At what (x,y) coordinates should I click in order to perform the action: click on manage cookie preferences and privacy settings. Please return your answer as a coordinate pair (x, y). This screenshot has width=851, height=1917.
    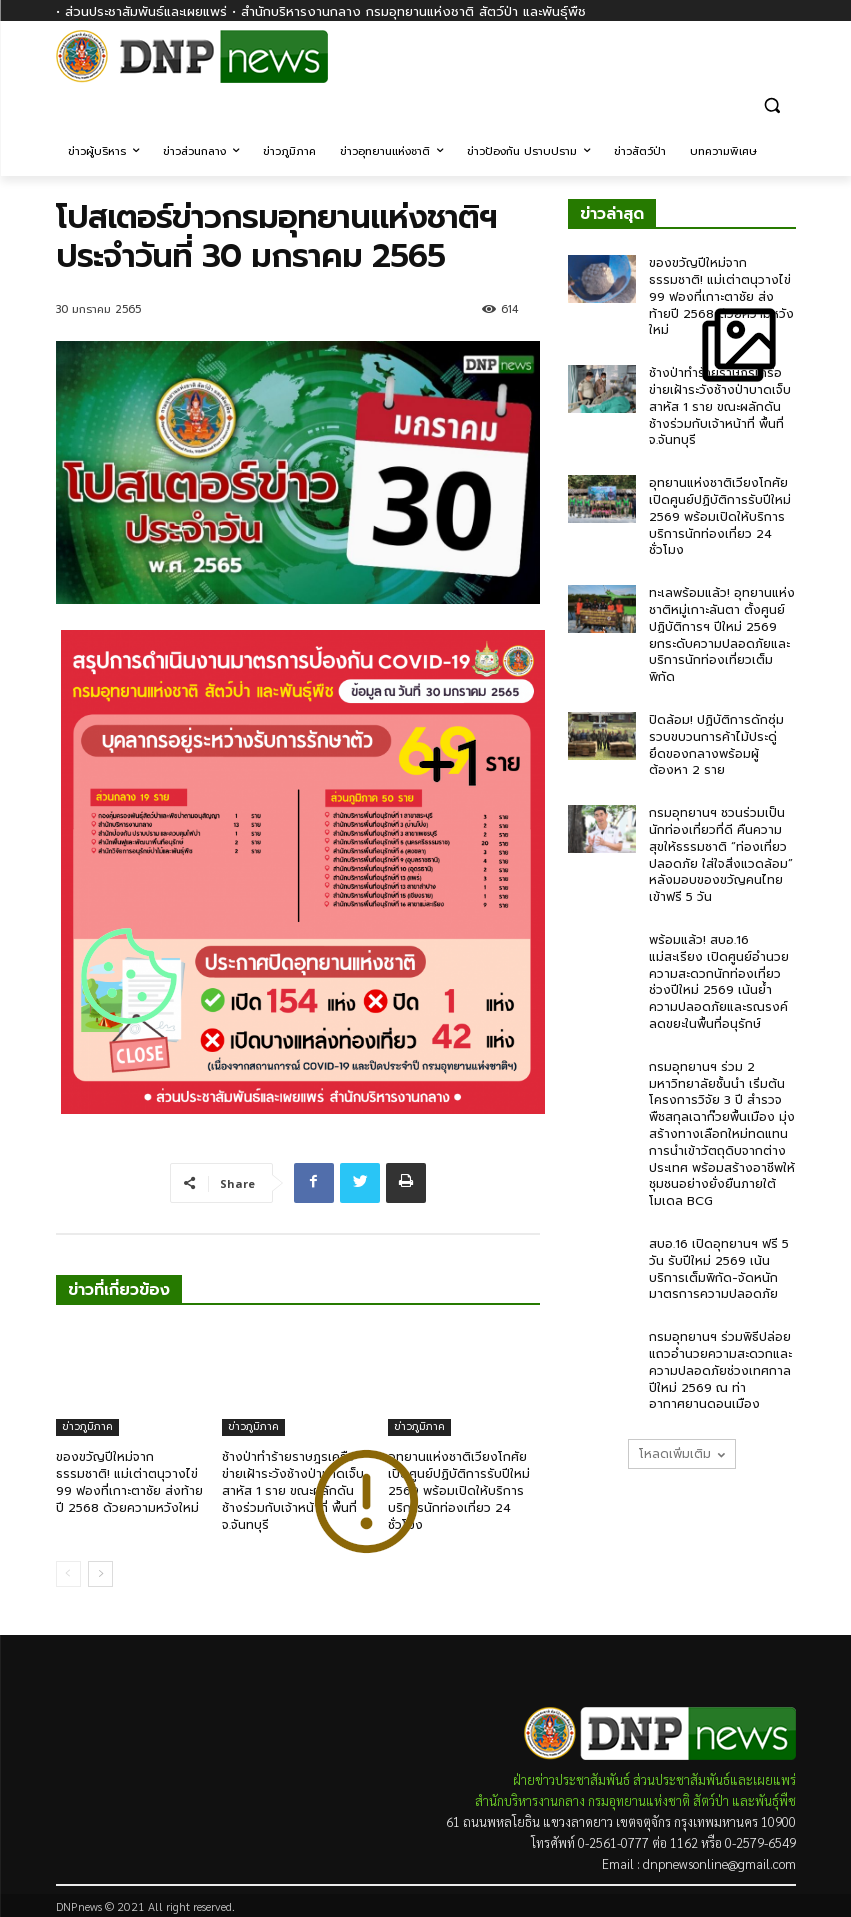
    Looking at the image, I should click on (129, 976).